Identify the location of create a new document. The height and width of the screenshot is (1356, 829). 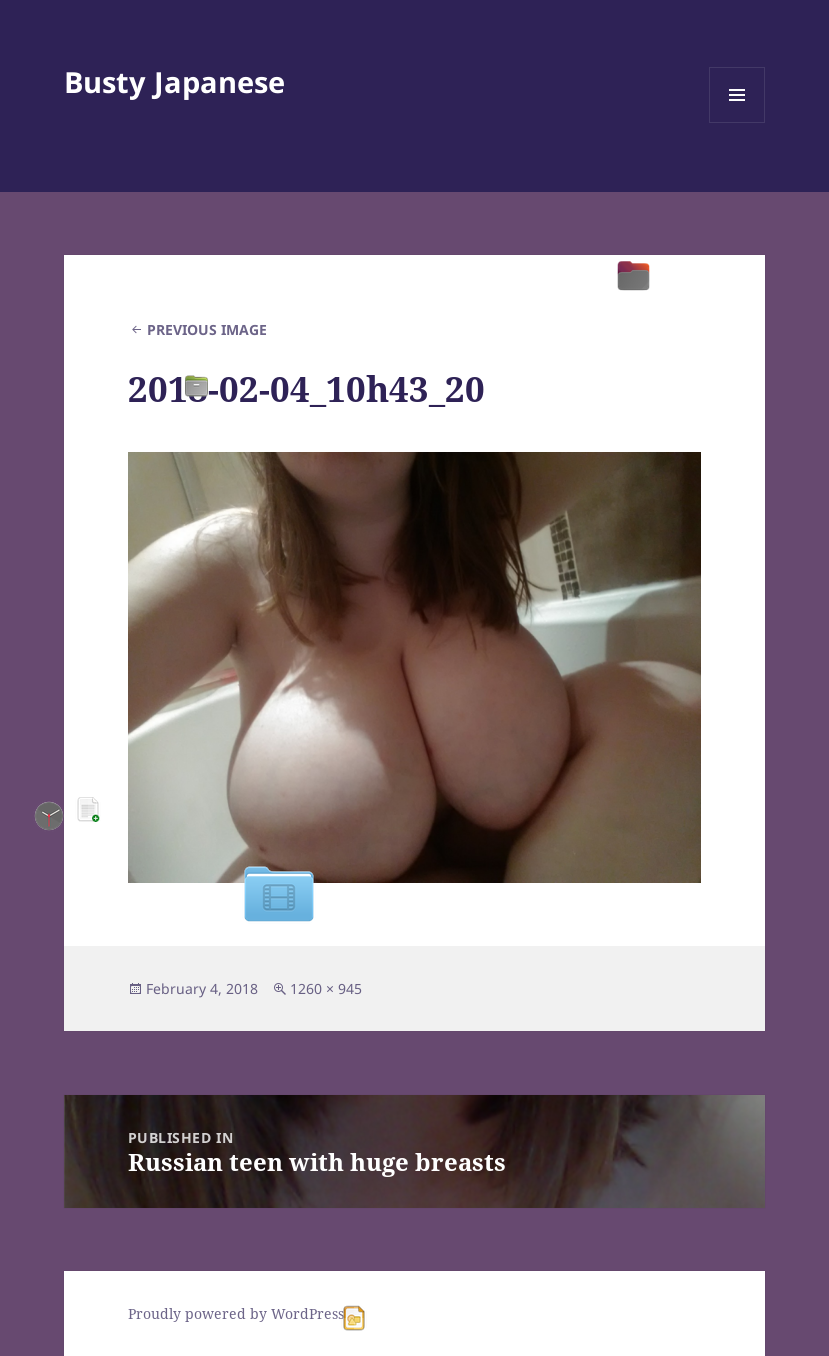
(88, 809).